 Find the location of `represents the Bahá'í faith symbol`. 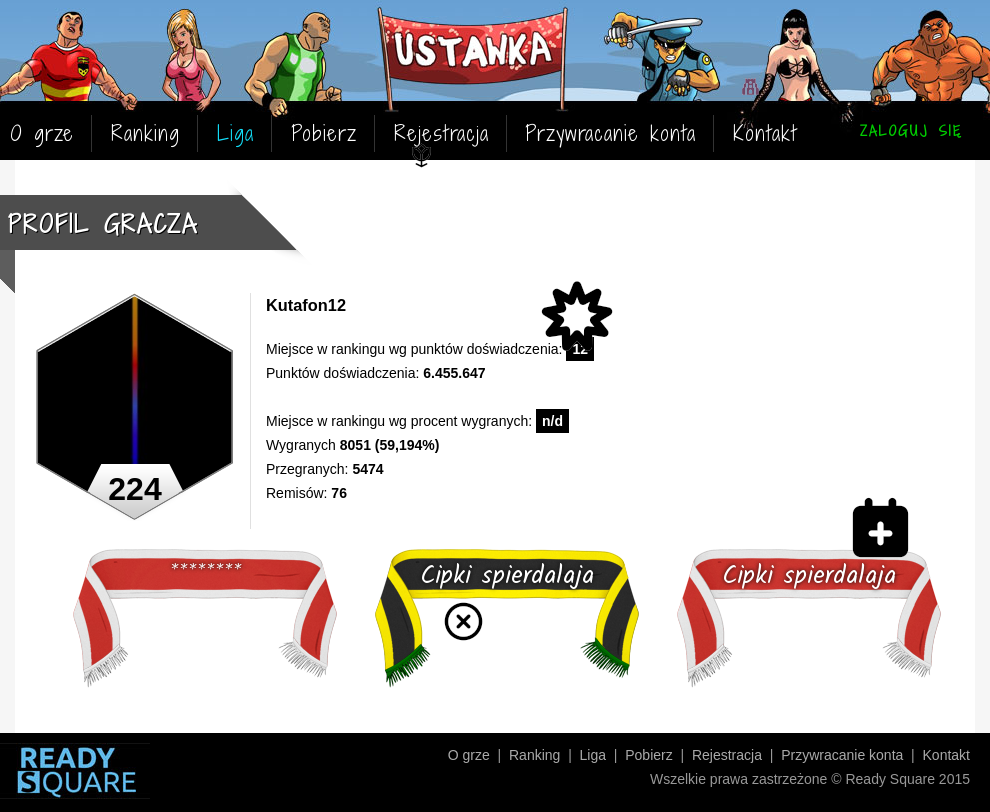

represents the Bahá'í faith symbol is located at coordinates (577, 316).